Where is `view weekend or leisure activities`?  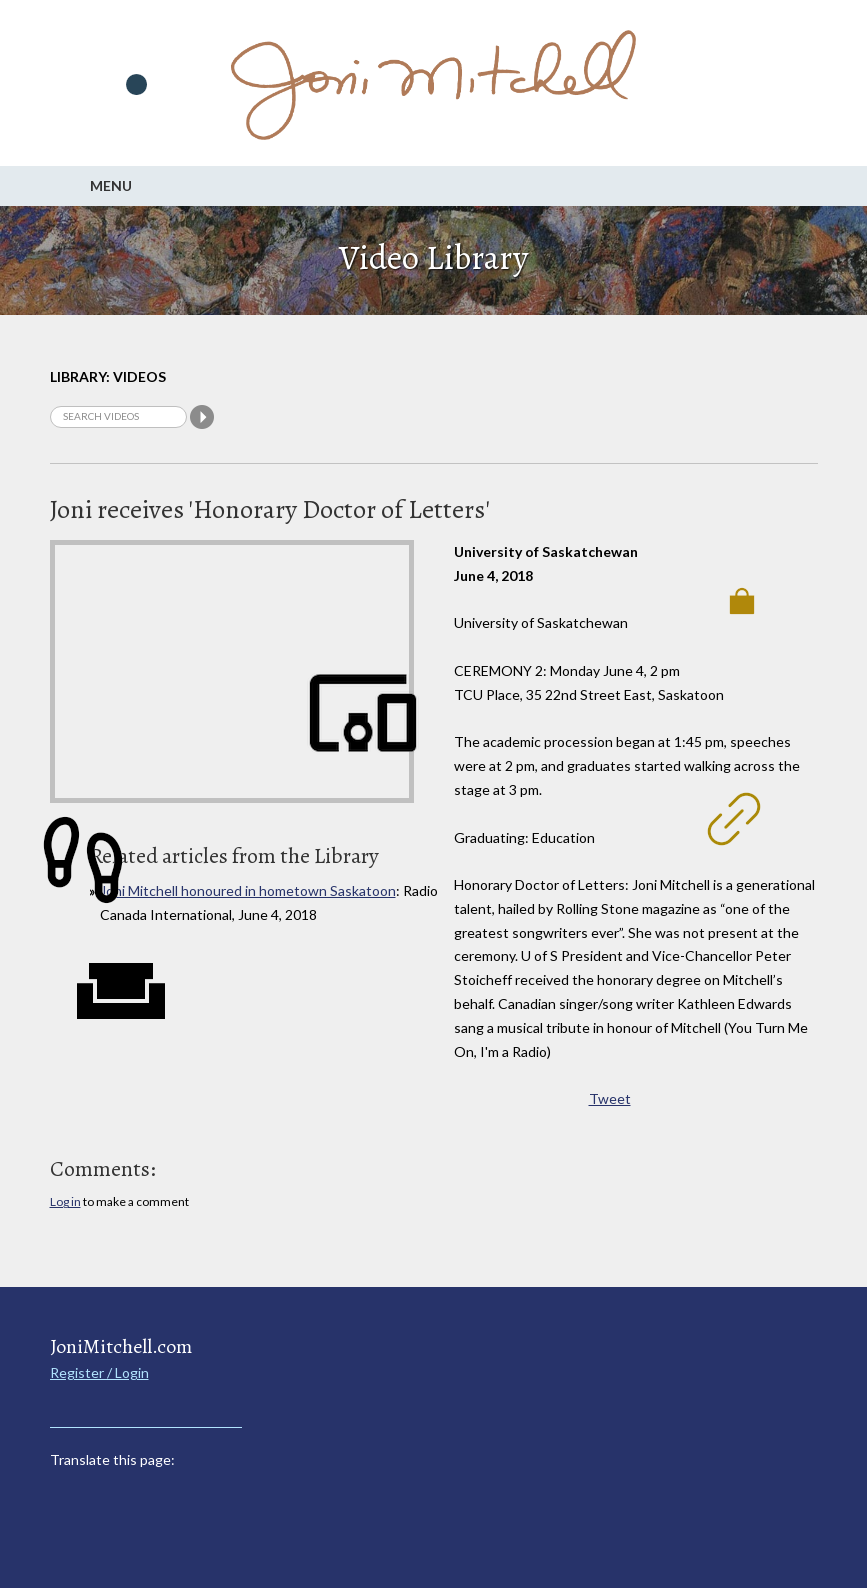
view weekend or leisure activities is located at coordinates (121, 991).